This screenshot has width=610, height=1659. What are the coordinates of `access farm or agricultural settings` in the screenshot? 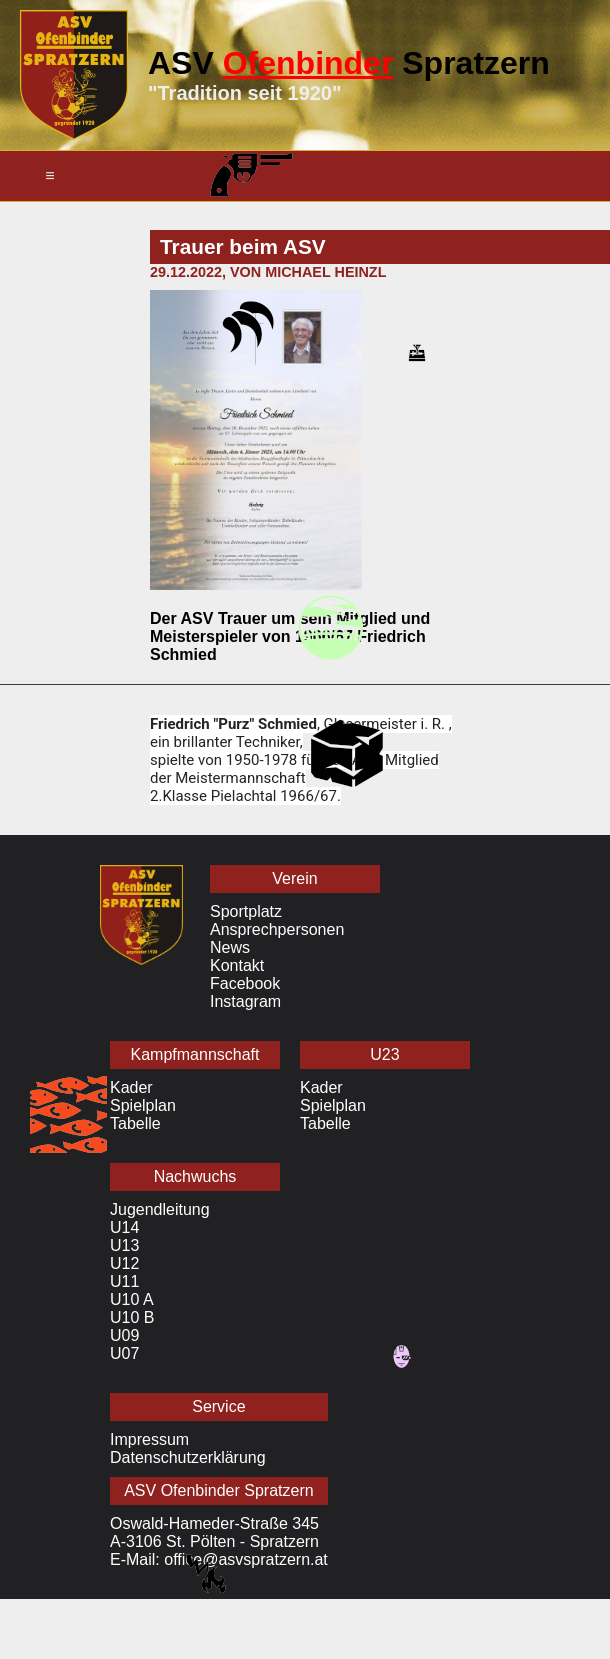 It's located at (330, 627).